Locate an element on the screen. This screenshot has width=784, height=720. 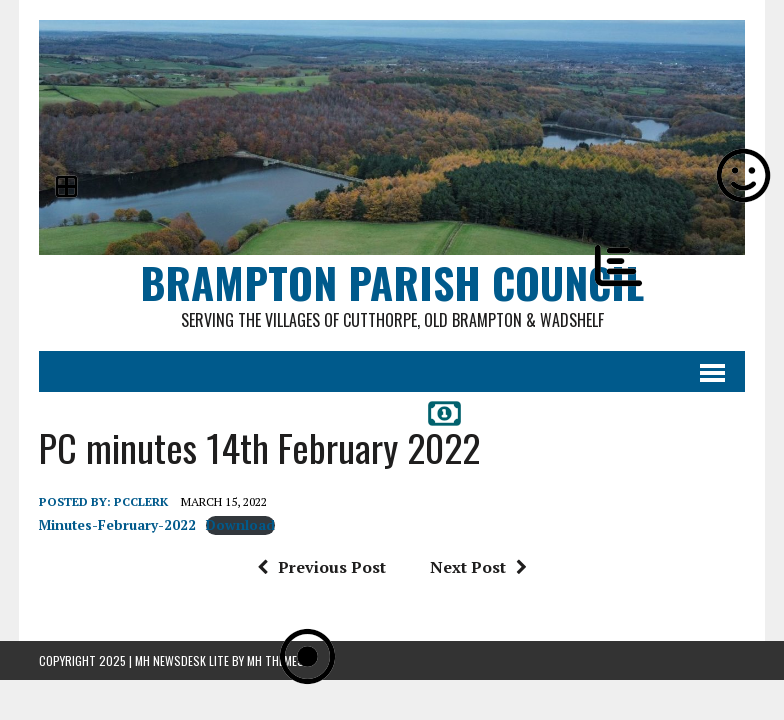
switch to grid view is located at coordinates (66, 186).